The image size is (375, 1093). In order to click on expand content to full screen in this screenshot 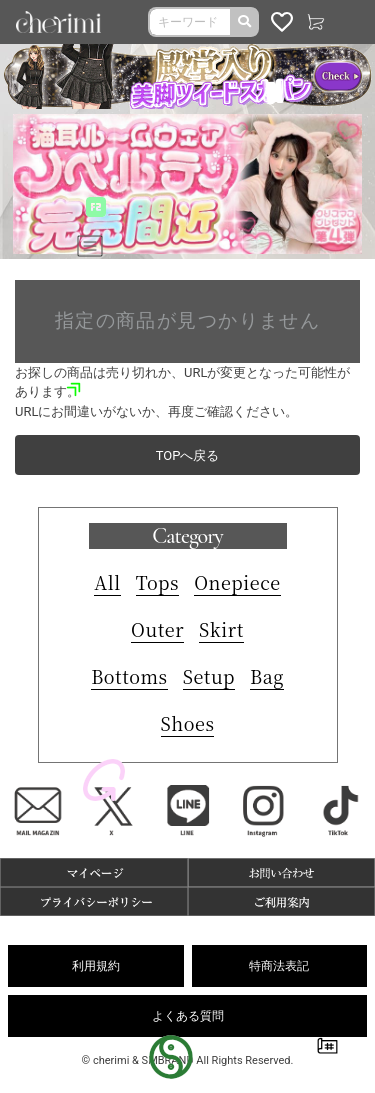, I will do `click(74, 388)`.